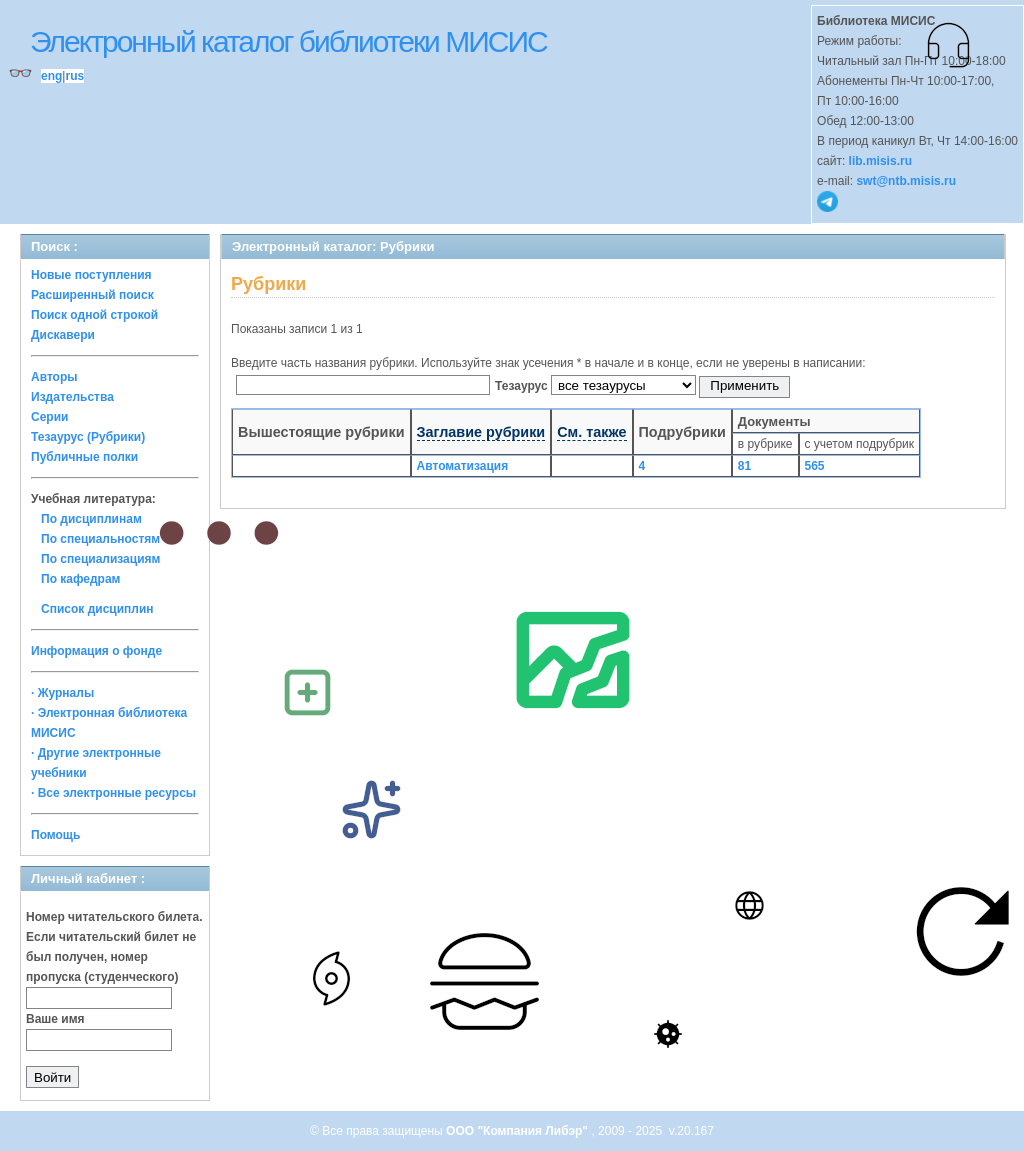  What do you see at coordinates (371, 809) in the screenshot?
I see `access AI-powered or smart features` at bounding box center [371, 809].